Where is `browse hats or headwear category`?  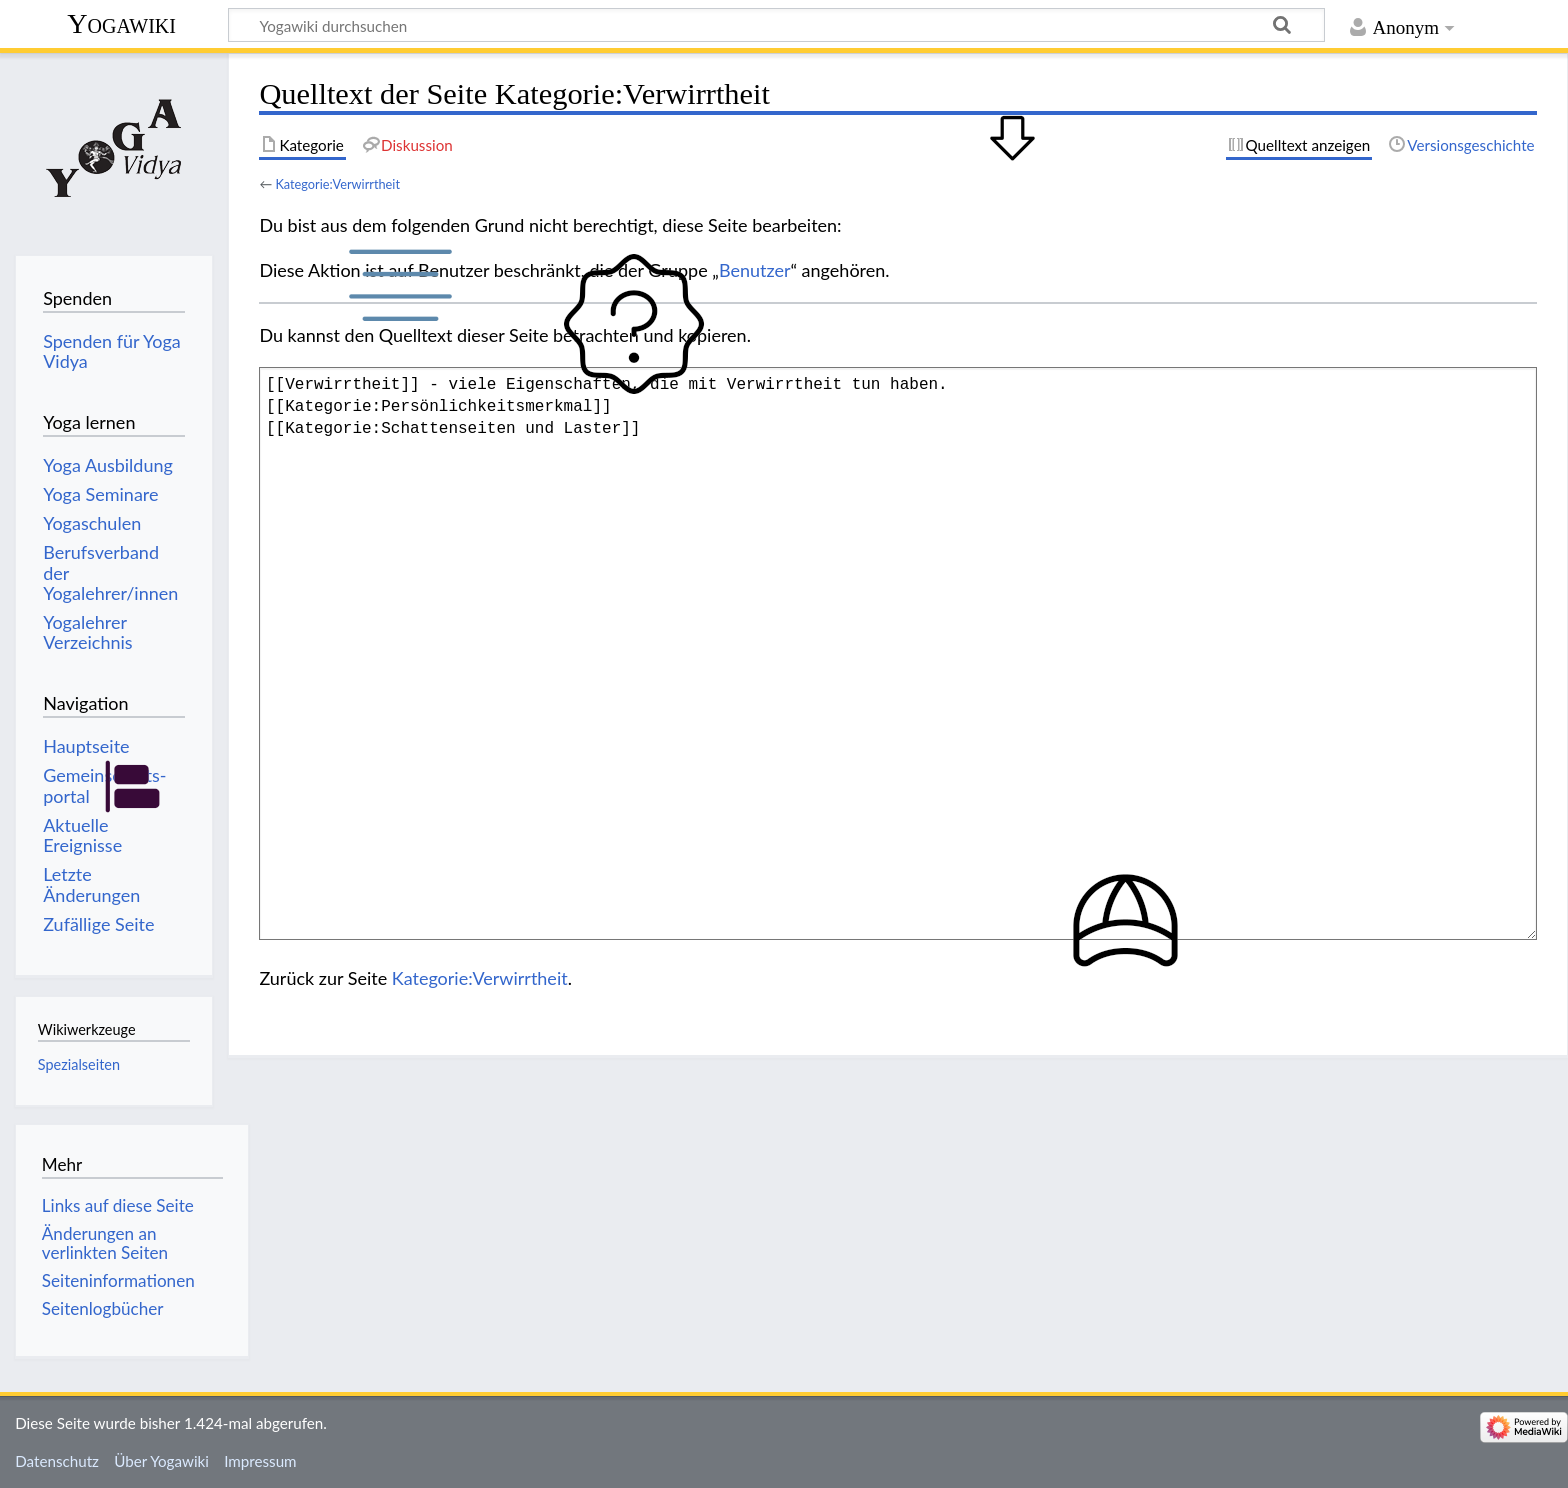 browse hats or headwear category is located at coordinates (1125, 926).